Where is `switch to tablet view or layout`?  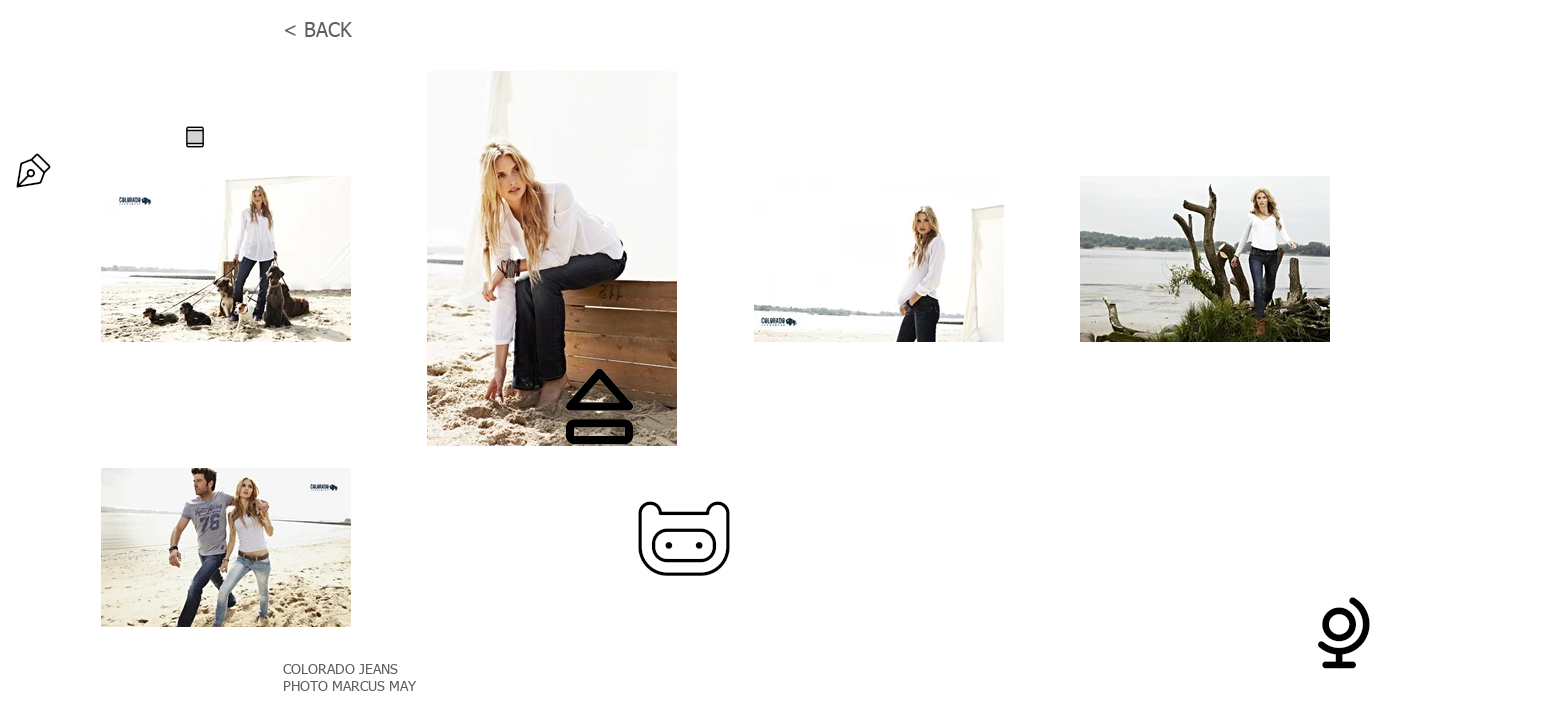 switch to tablet view or layout is located at coordinates (195, 137).